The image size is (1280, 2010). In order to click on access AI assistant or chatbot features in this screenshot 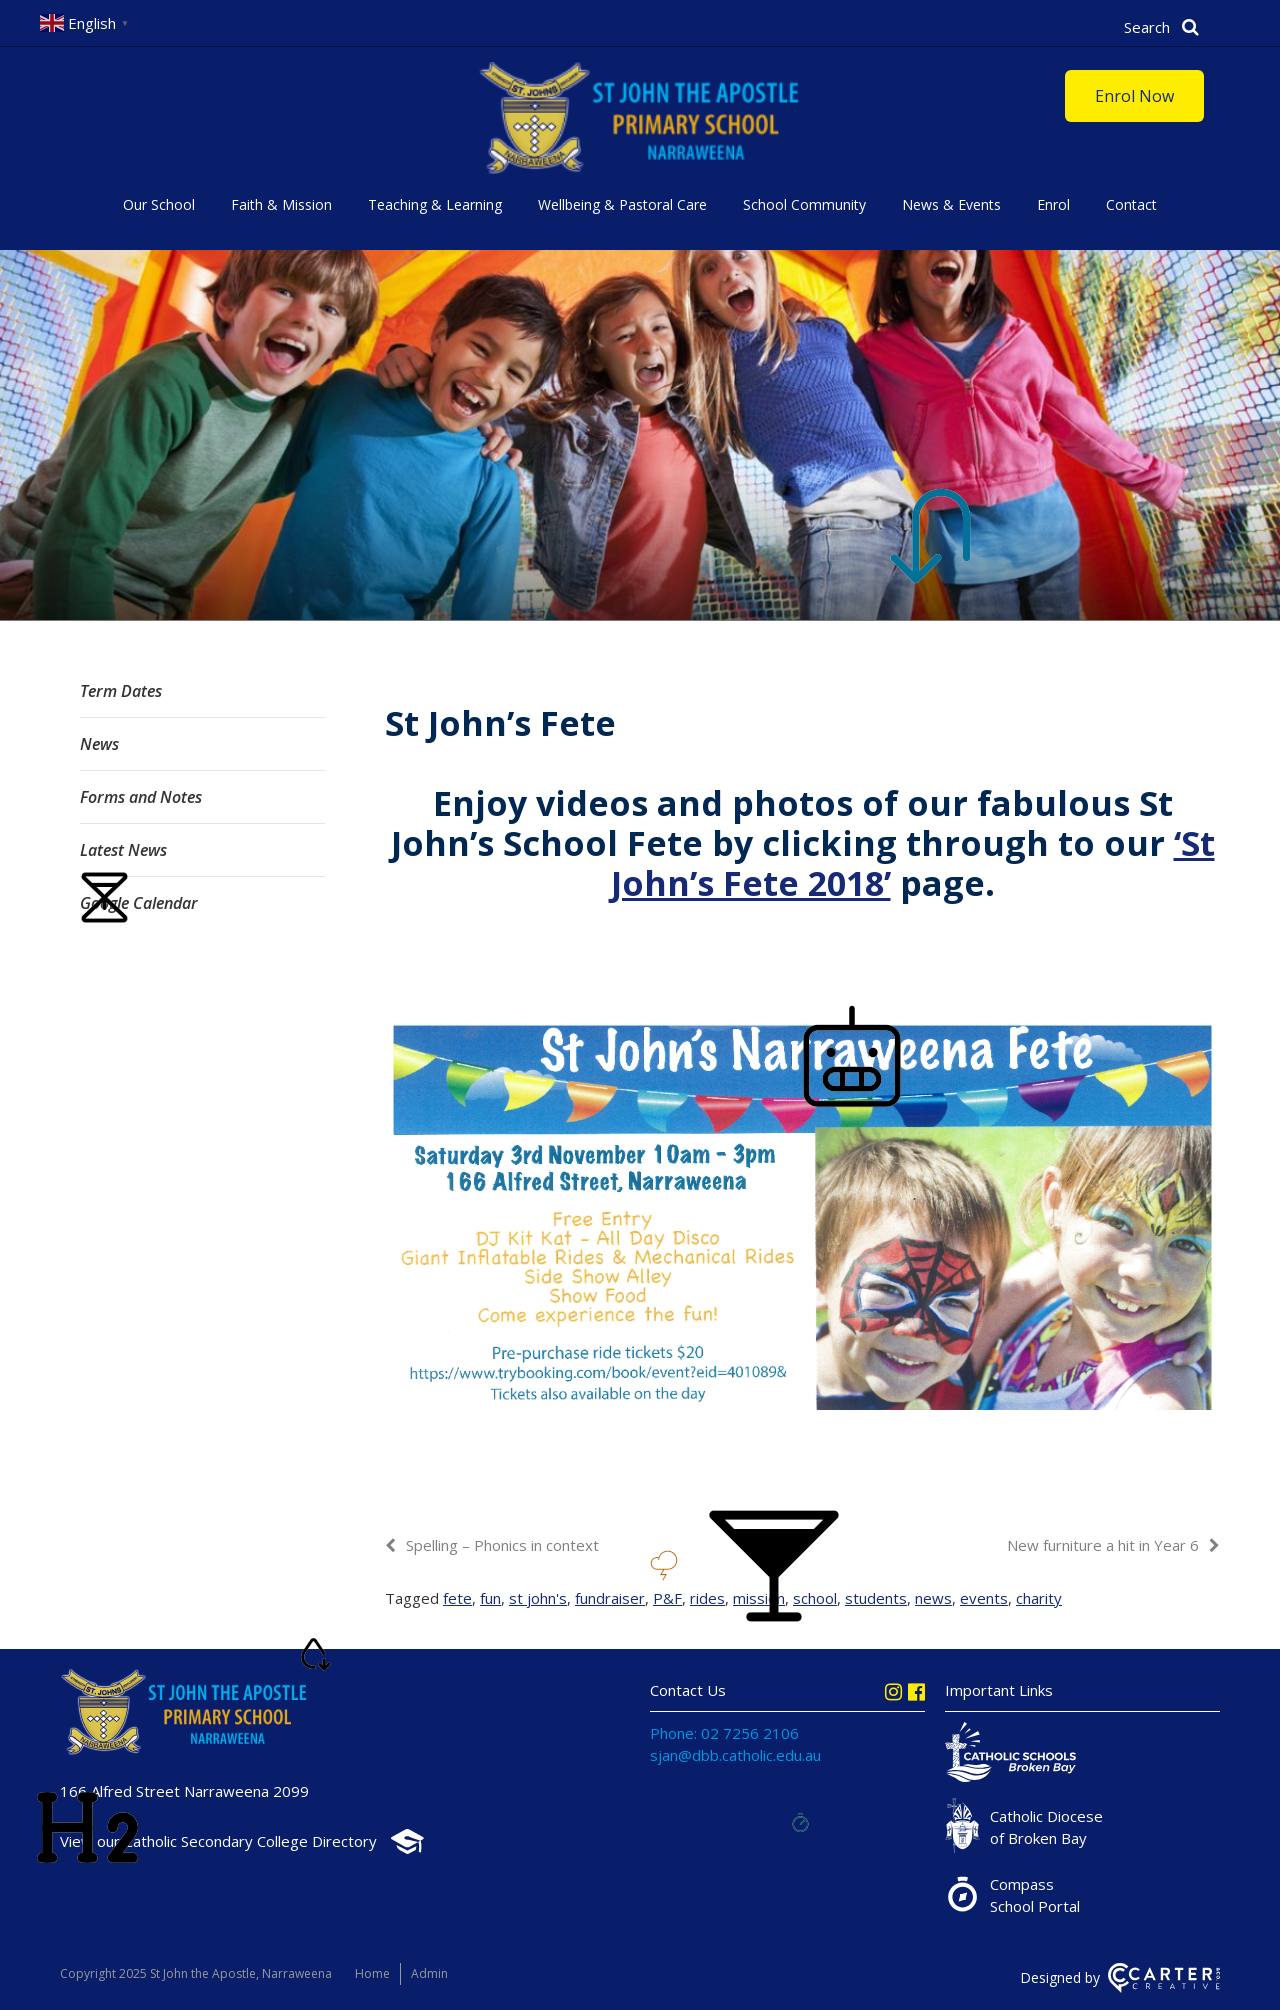, I will do `click(852, 1062)`.